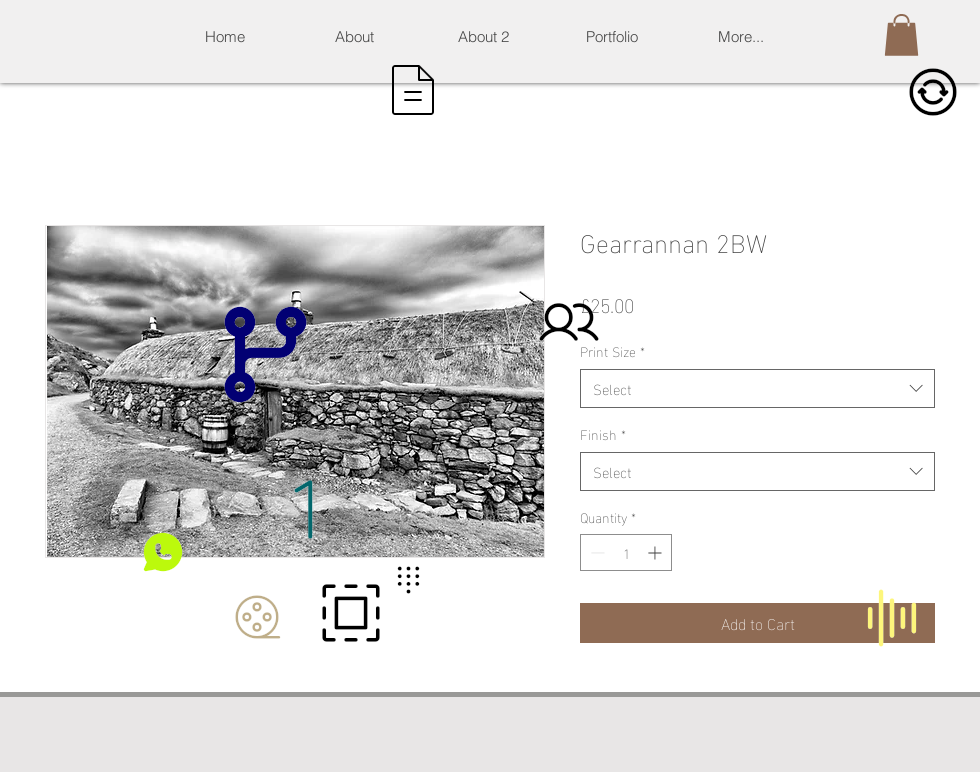 The width and height of the screenshot is (980, 772). I want to click on indicates first place or top ranking, so click(307, 509).